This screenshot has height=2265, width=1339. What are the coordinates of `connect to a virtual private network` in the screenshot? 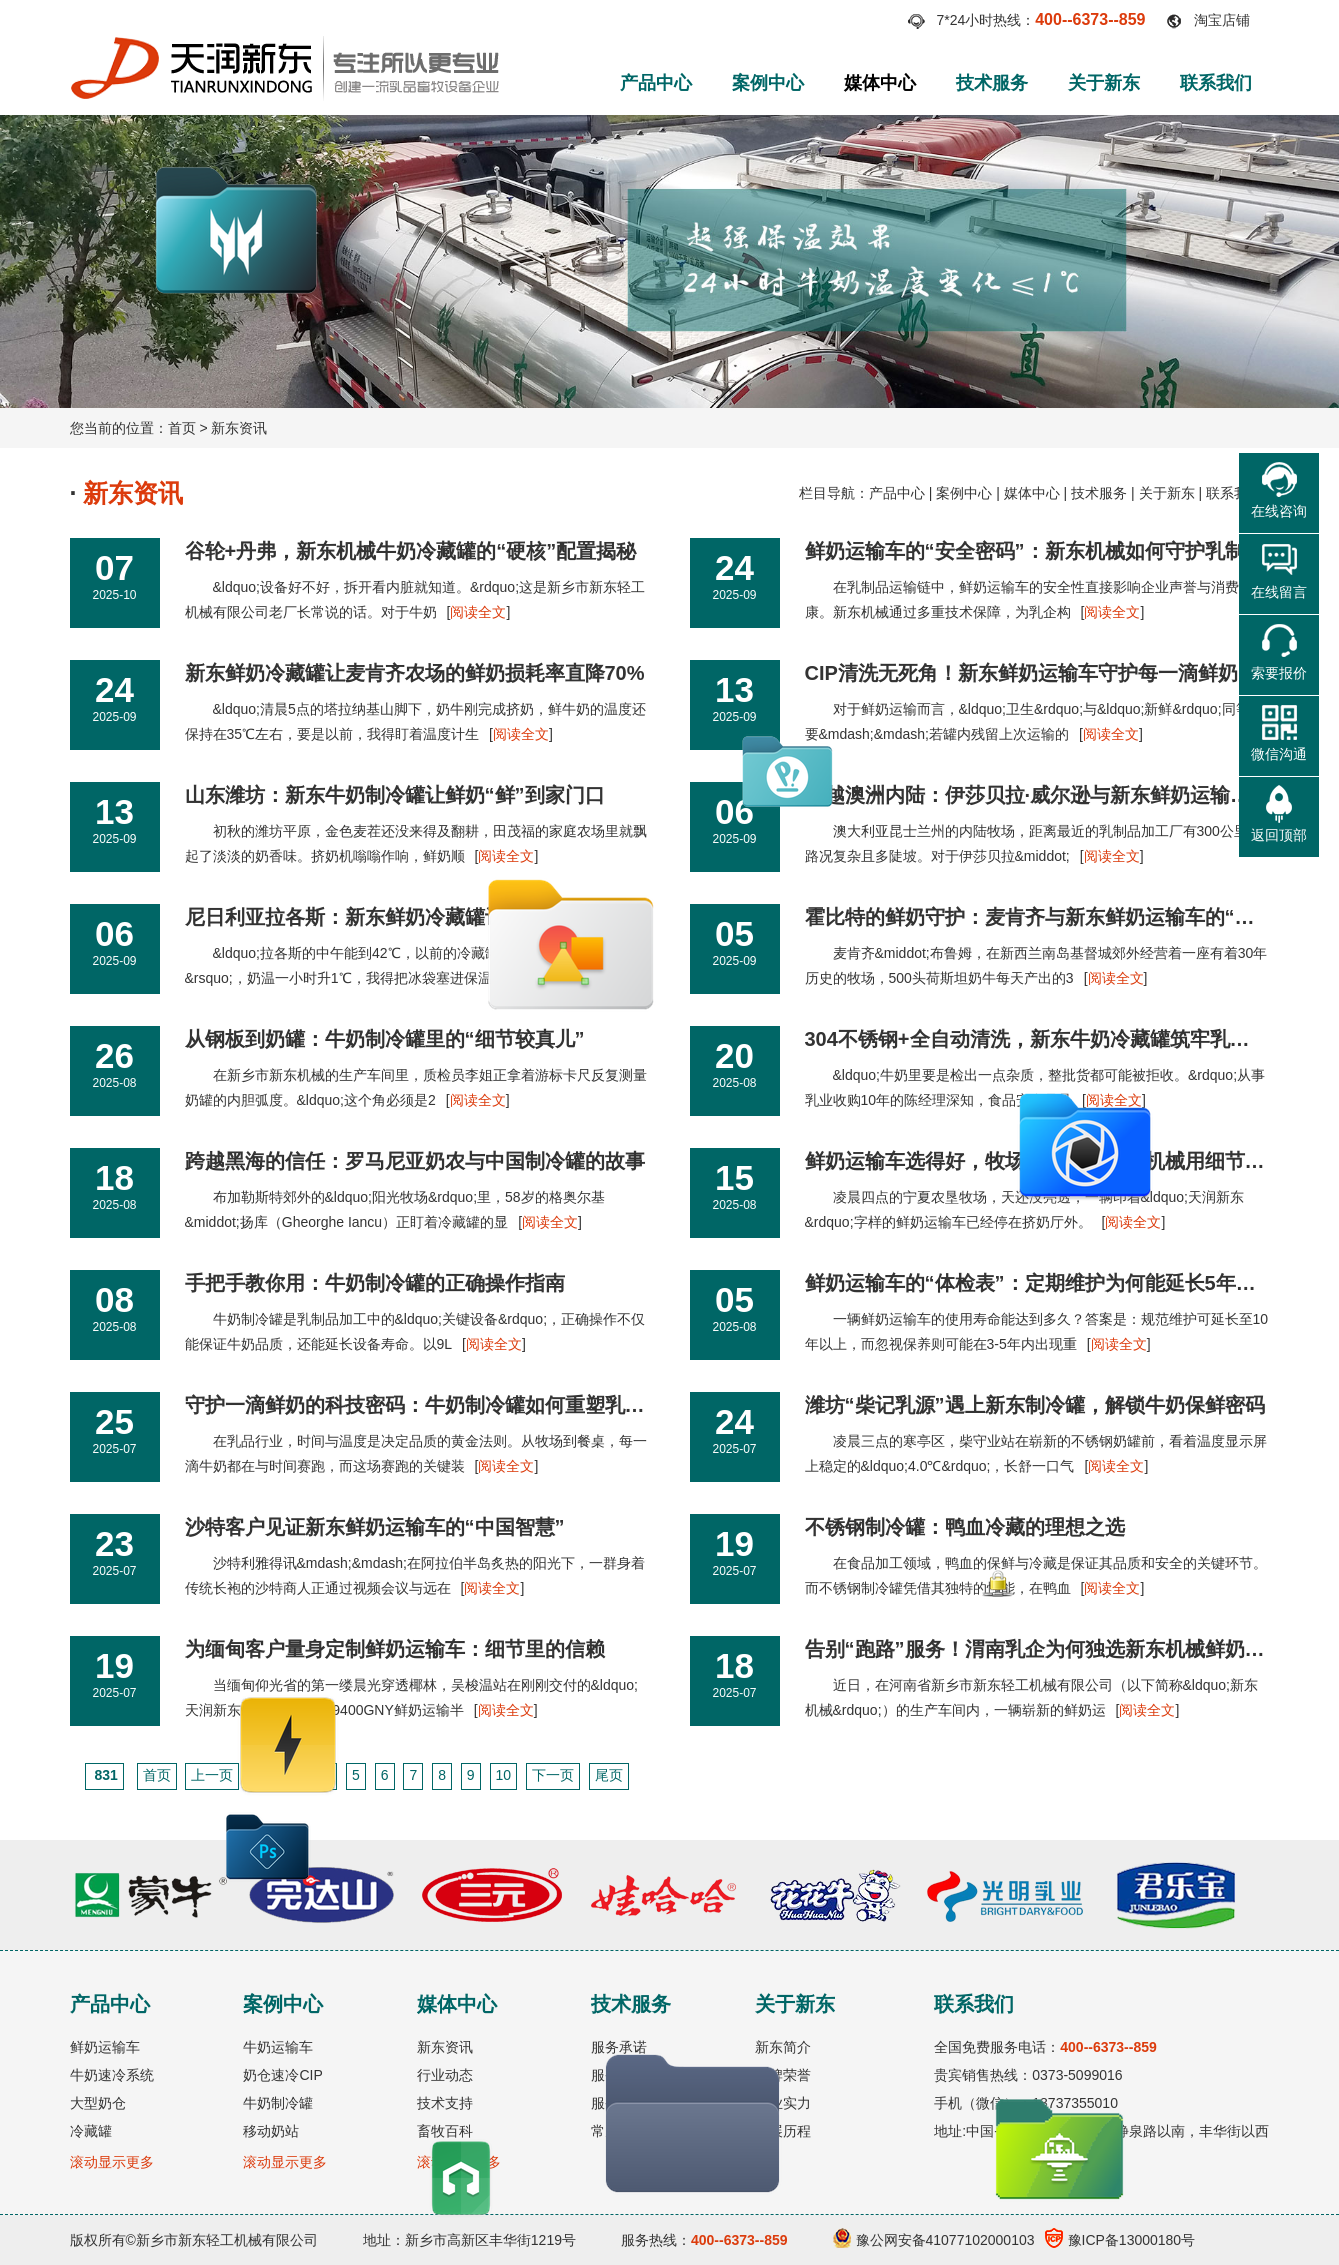 It's located at (998, 1584).